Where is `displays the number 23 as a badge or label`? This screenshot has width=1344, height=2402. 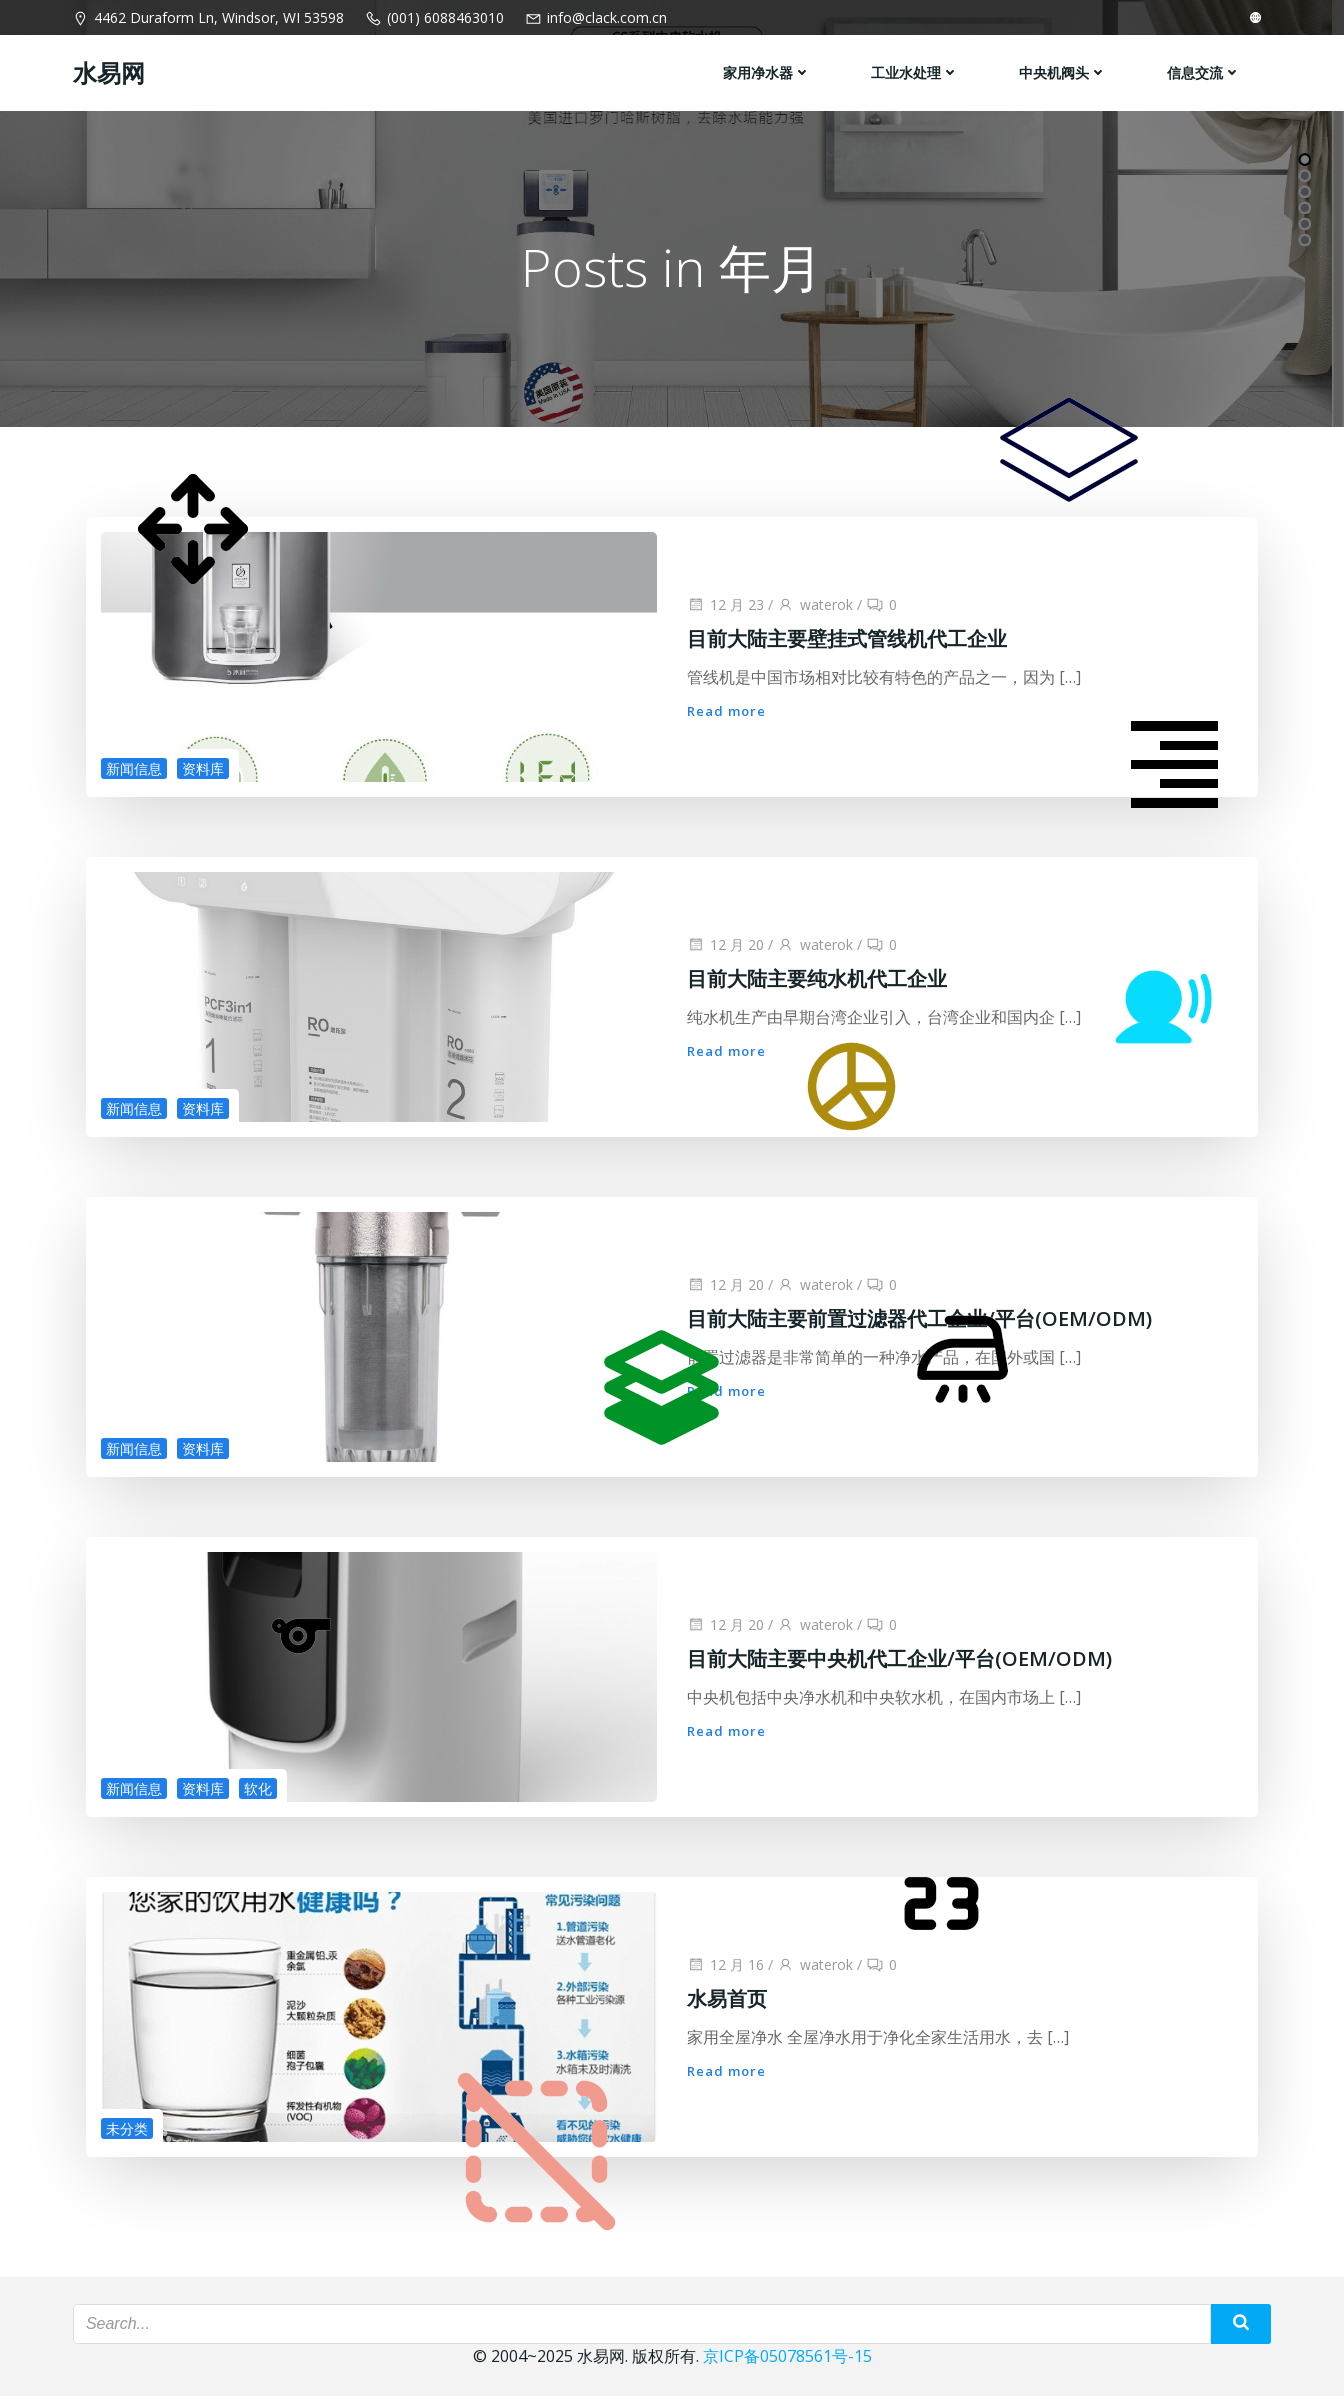 displays the number 23 as a badge or label is located at coordinates (941, 1903).